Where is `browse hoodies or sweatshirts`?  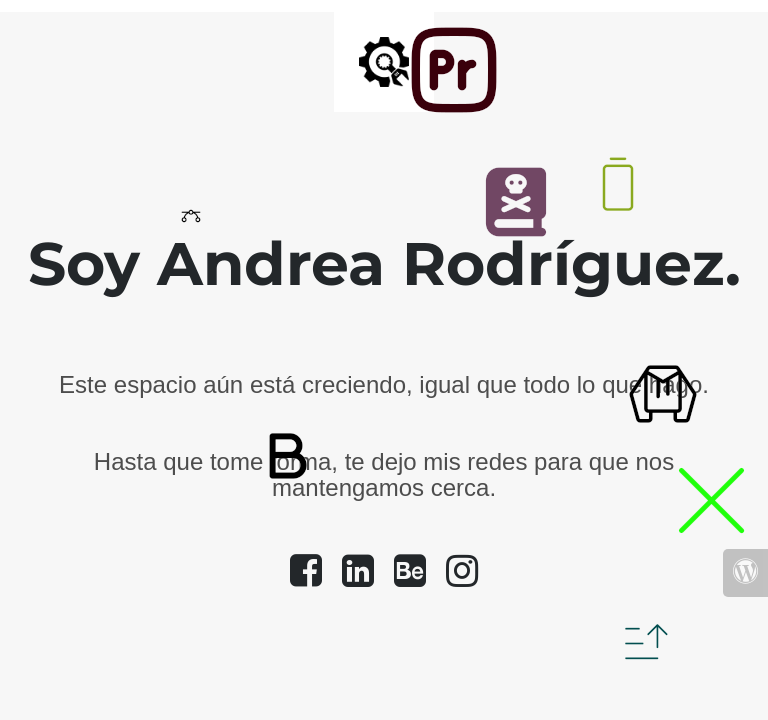
browse hoodies or sweatshirts is located at coordinates (663, 394).